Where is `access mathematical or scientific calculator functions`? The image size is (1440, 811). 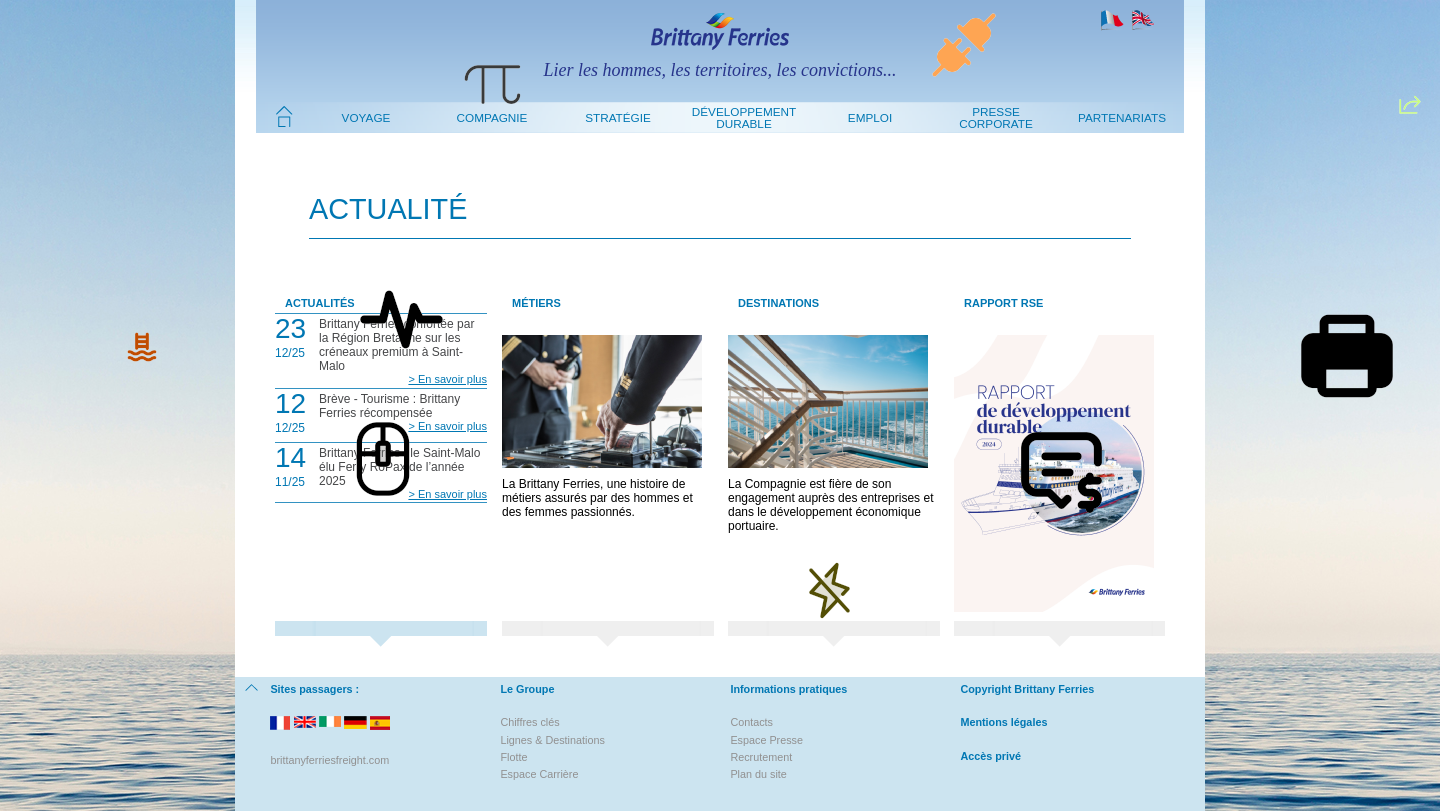 access mathematical or scientific calculator functions is located at coordinates (493, 83).